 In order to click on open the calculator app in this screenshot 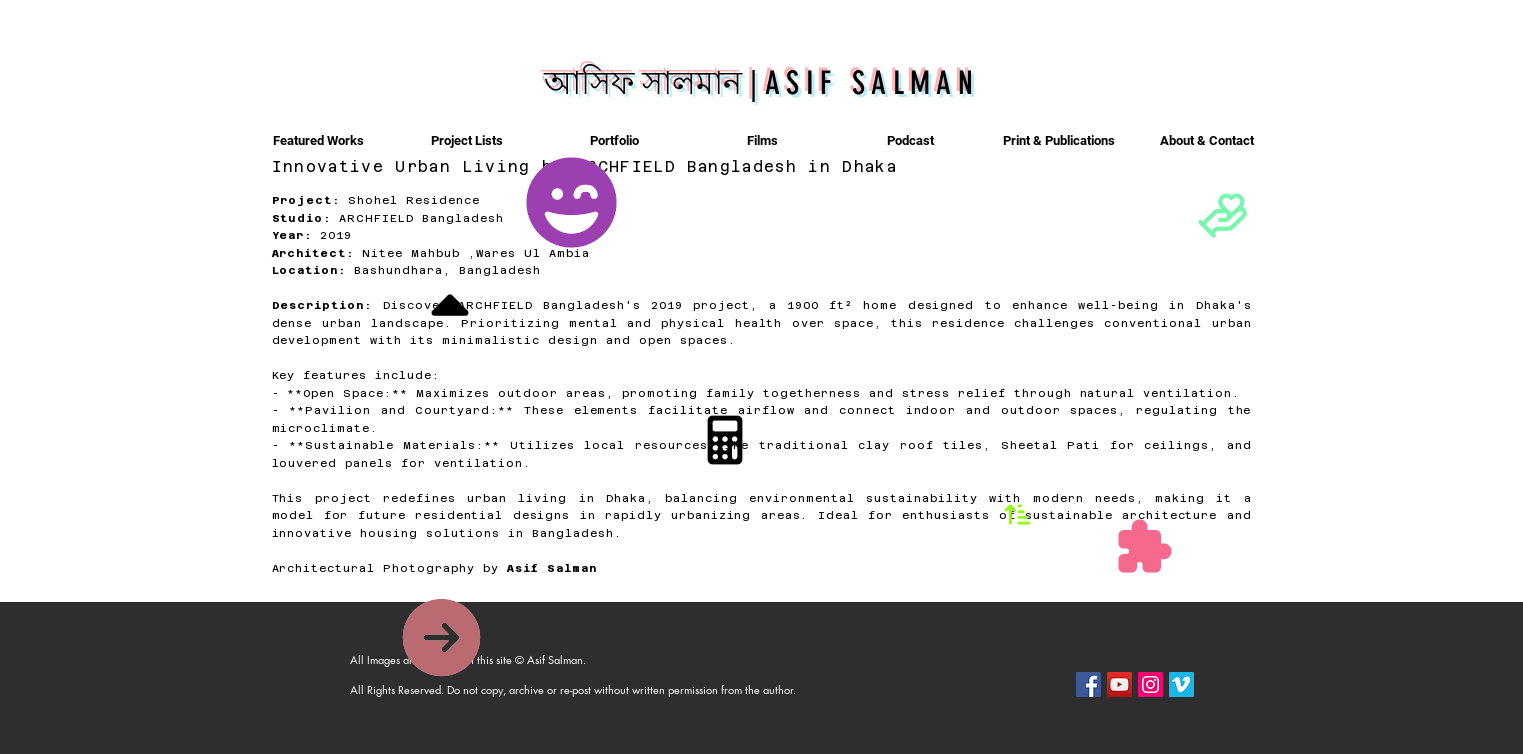, I will do `click(725, 440)`.